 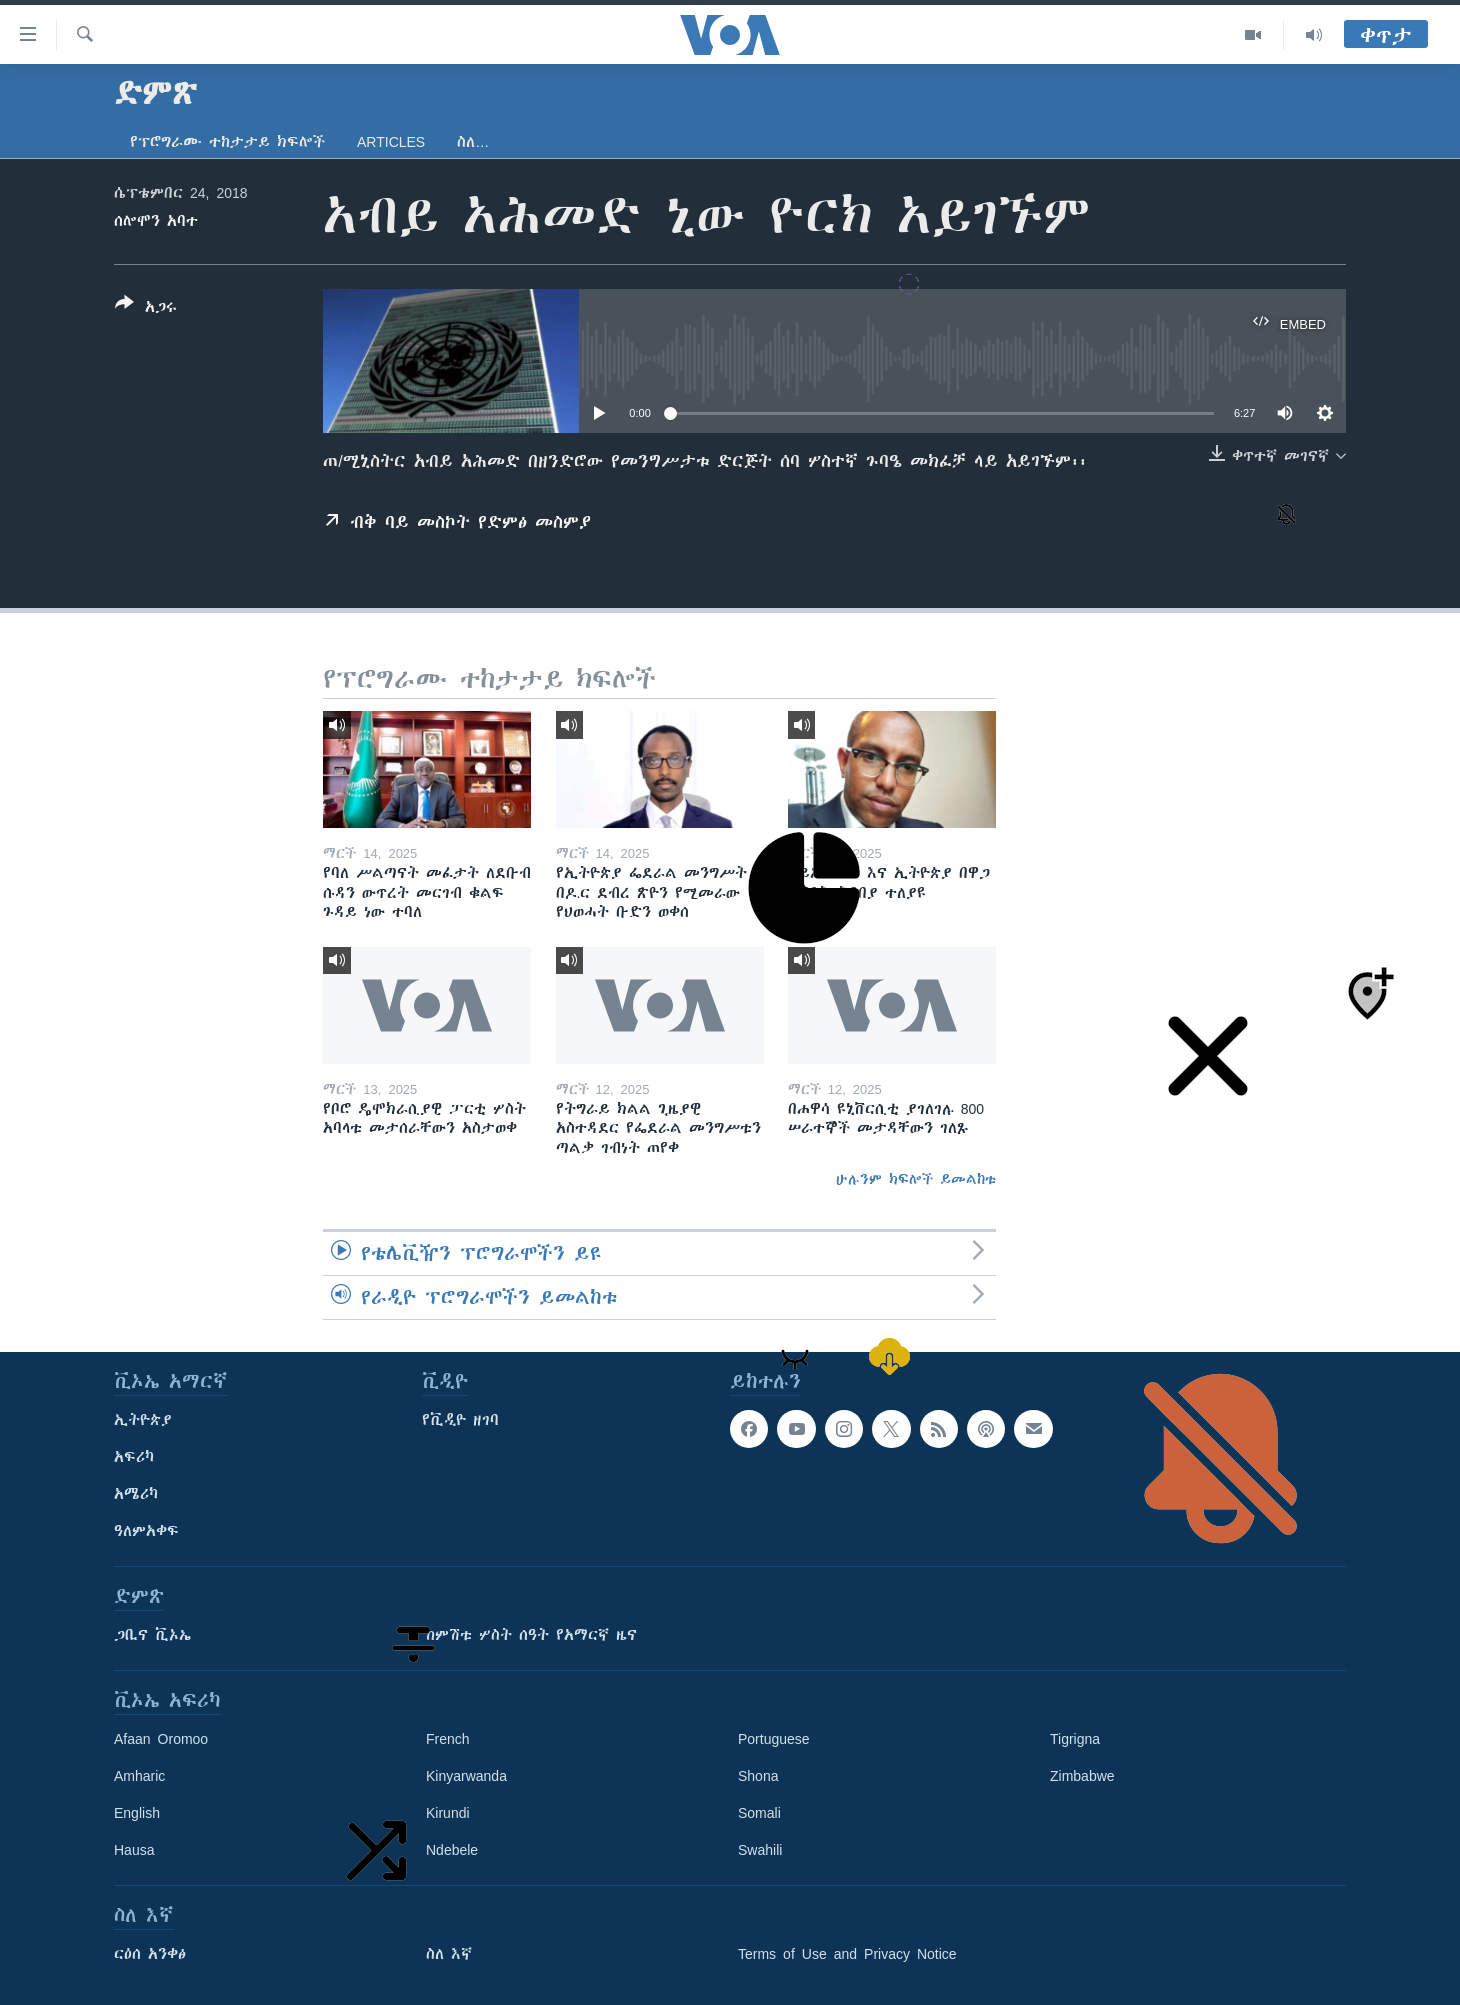 I want to click on download file from cloud storage, so click(x=889, y=1356).